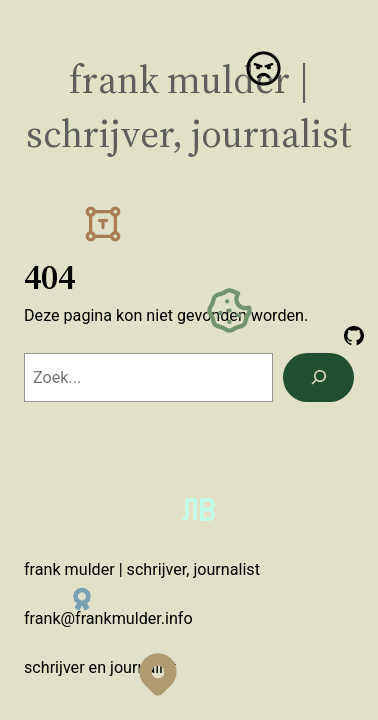  Describe the element at coordinates (229, 310) in the screenshot. I see `manage cookie preferences` at that location.